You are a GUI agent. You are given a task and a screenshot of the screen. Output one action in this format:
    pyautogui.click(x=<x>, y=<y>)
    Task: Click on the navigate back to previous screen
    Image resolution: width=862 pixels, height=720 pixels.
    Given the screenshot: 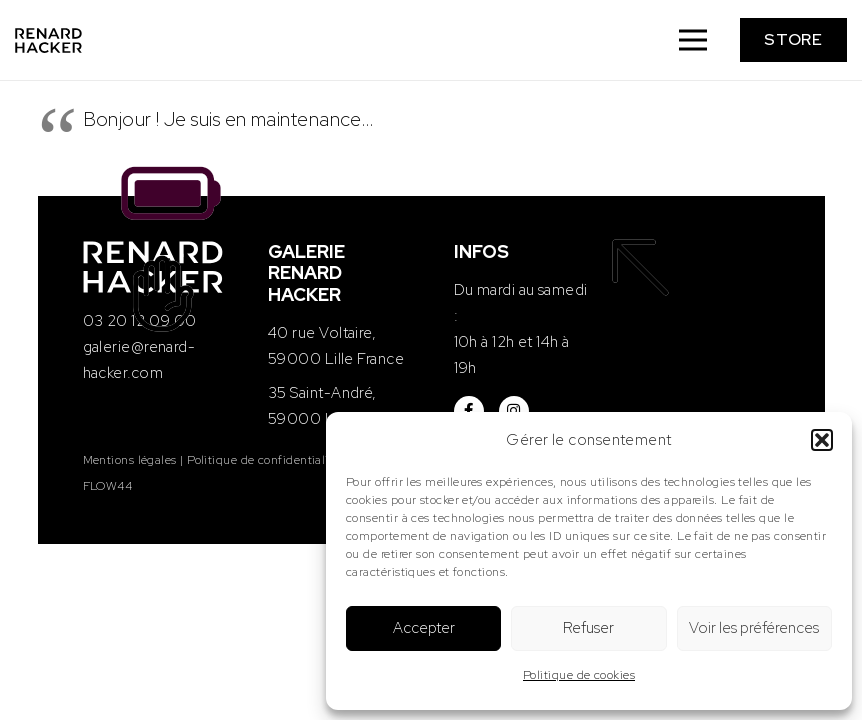 What is the action you would take?
    pyautogui.click(x=640, y=267)
    